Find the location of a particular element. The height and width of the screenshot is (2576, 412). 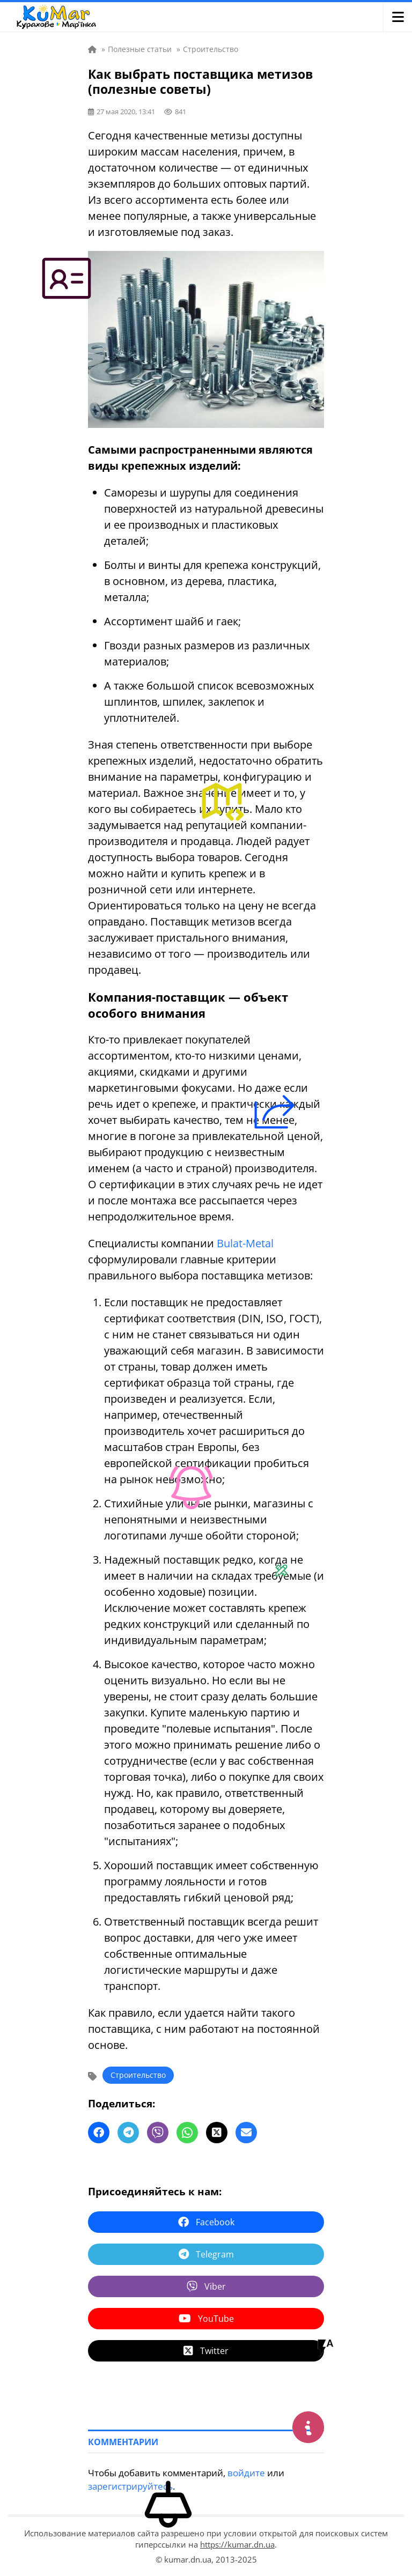

view more information or details is located at coordinates (308, 2427).